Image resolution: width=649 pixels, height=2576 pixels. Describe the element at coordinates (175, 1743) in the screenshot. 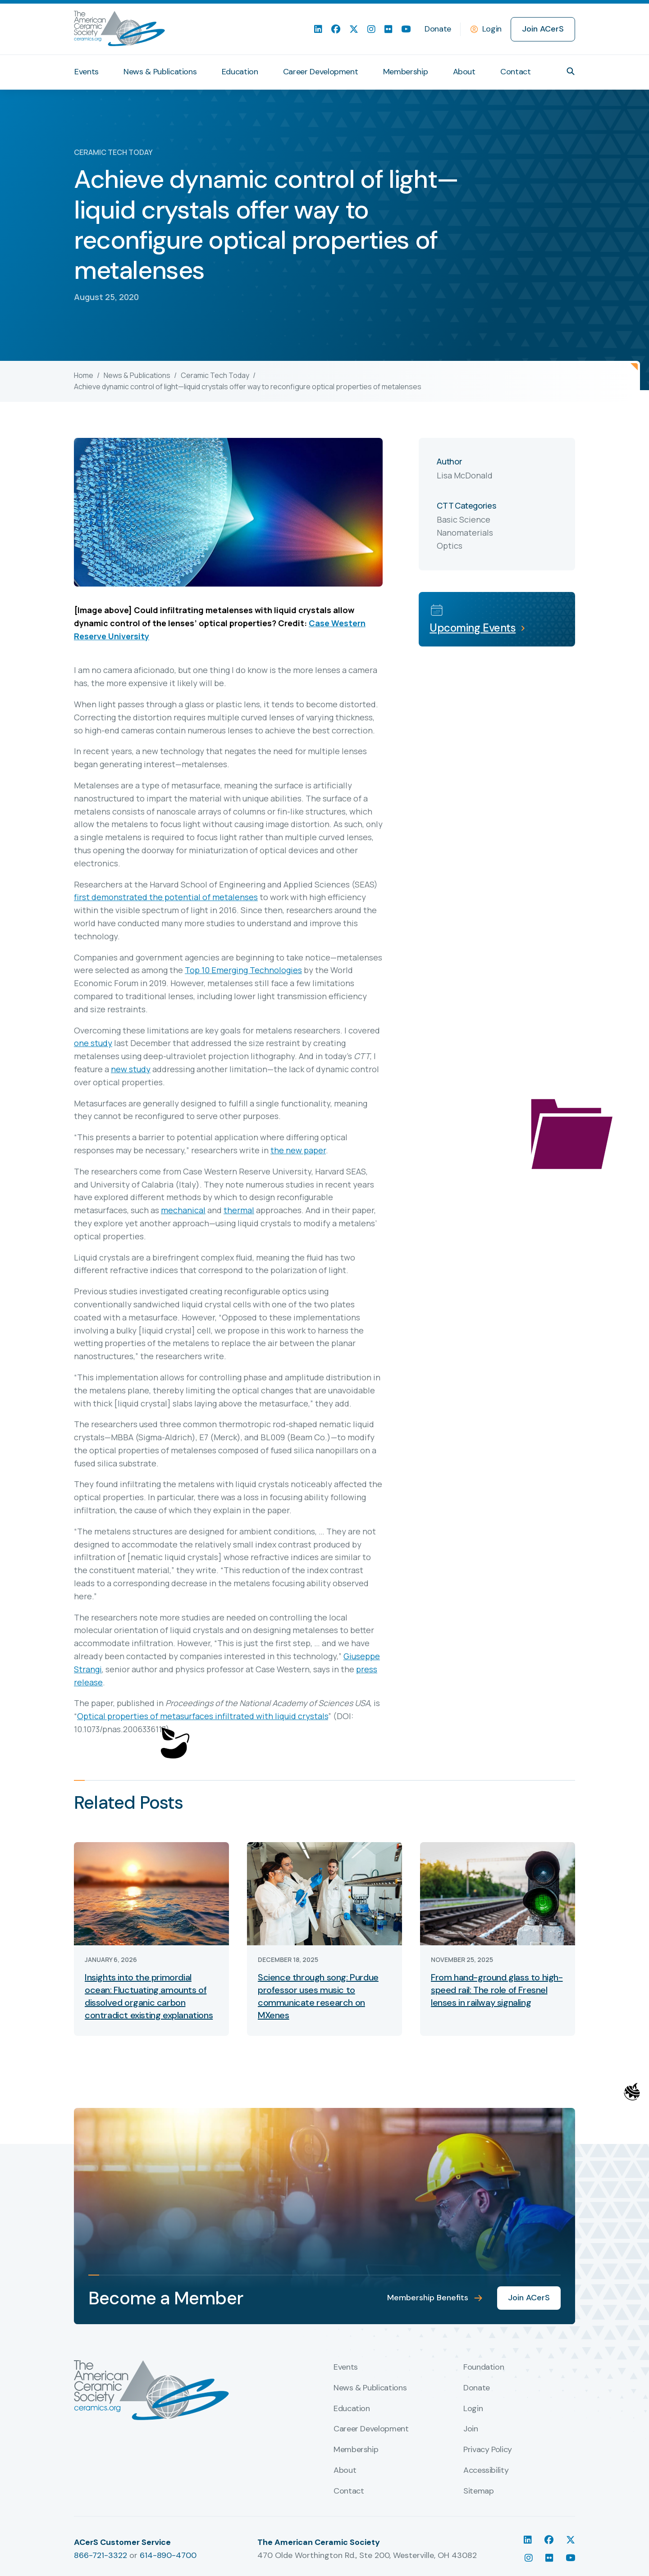

I see `plant a seed in your garden` at that location.